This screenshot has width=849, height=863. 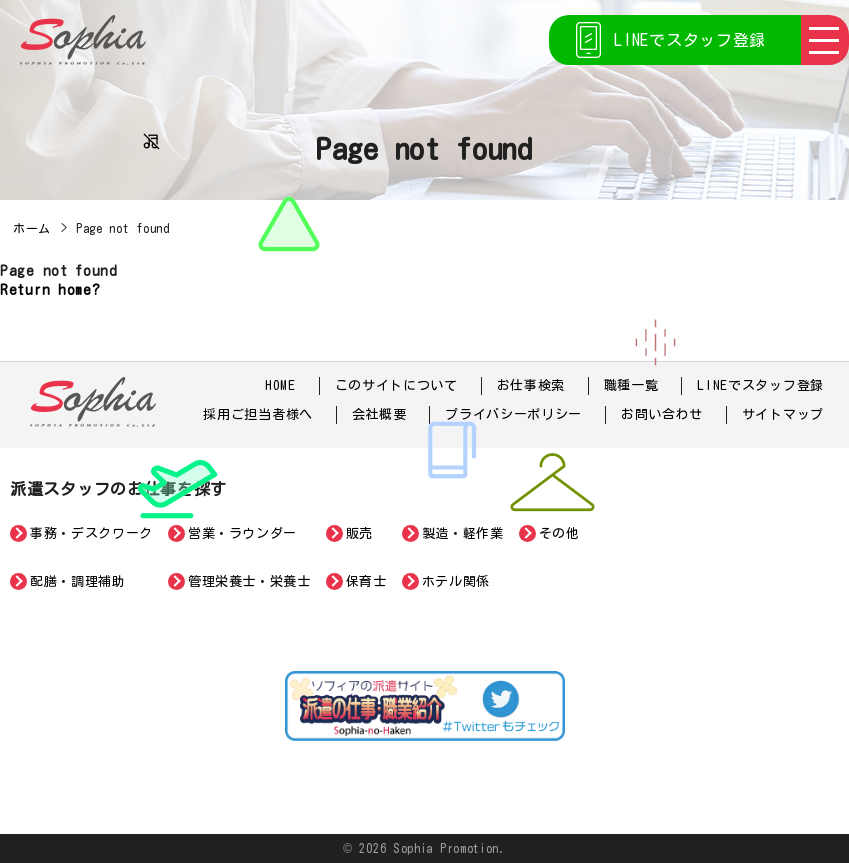 I want to click on mute or disable music playback, so click(x=151, y=141).